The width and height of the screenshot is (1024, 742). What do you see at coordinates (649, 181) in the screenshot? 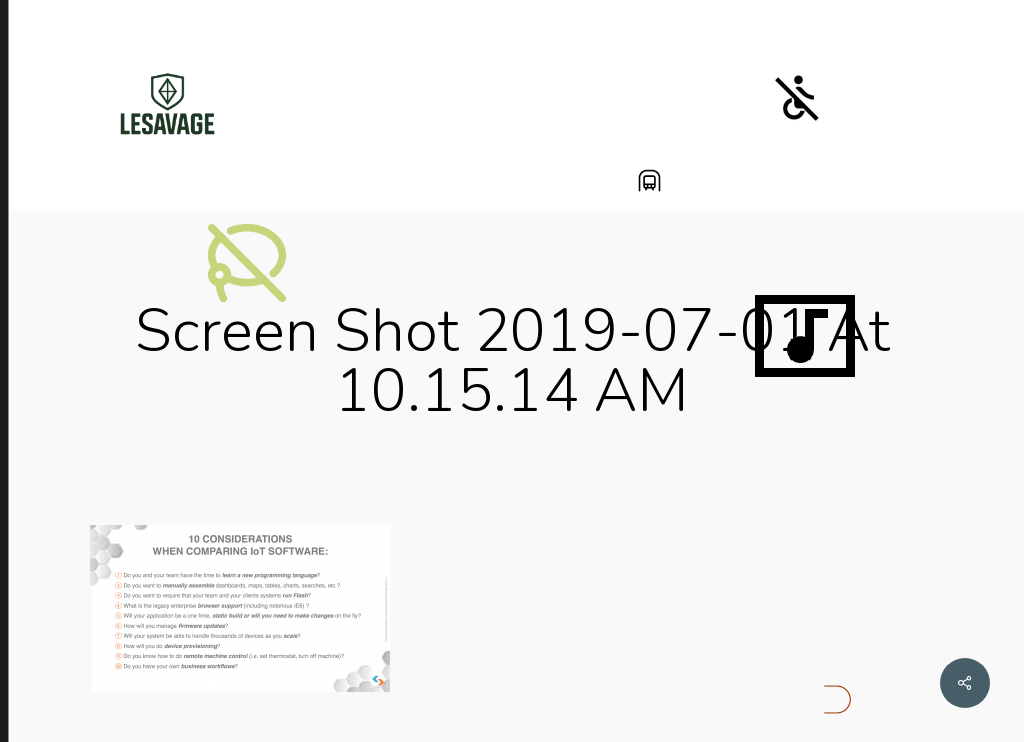
I see `access subway or metro transit information` at bounding box center [649, 181].